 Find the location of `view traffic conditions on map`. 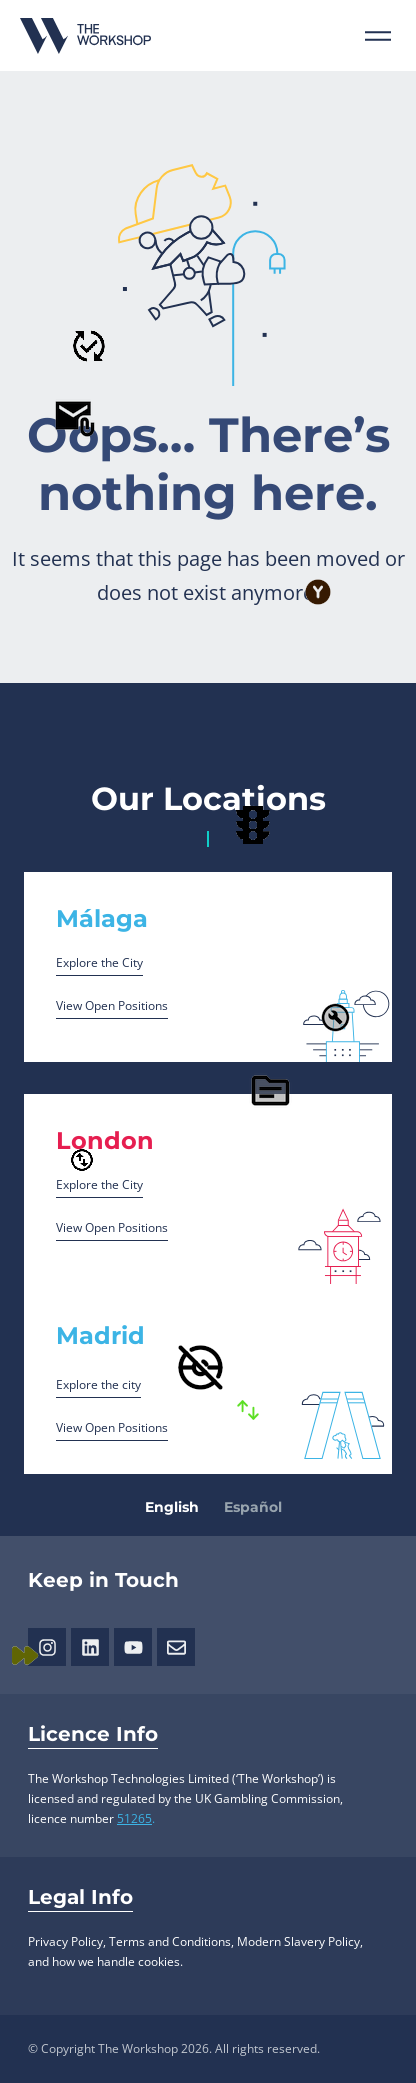

view traffic conditions on map is located at coordinates (253, 825).